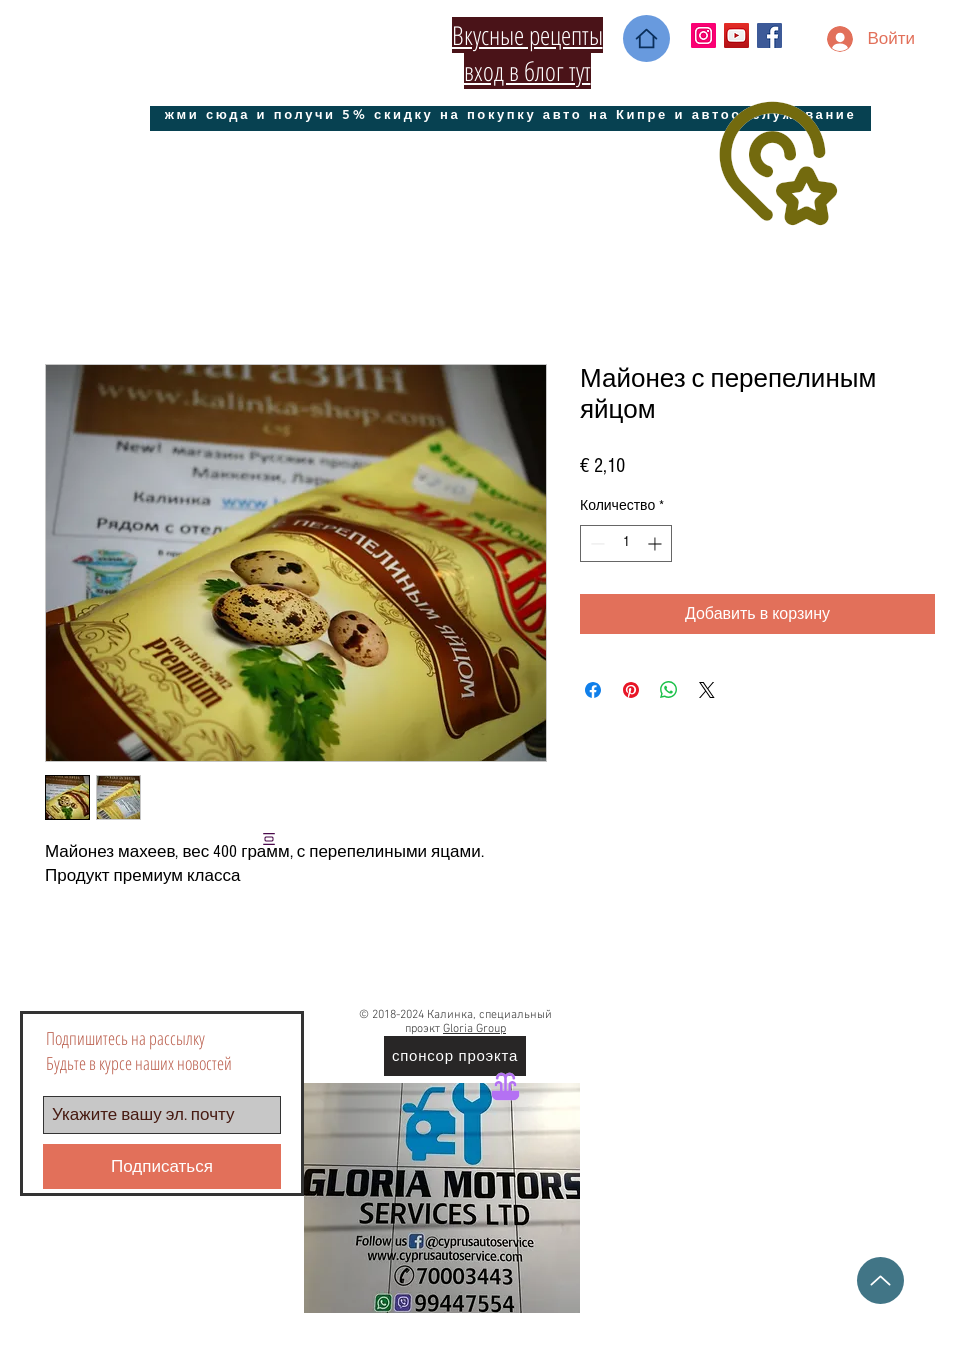 This screenshot has height=1369, width=980. I want to click on distribute elements evenly horizontally, so click(269, 839).